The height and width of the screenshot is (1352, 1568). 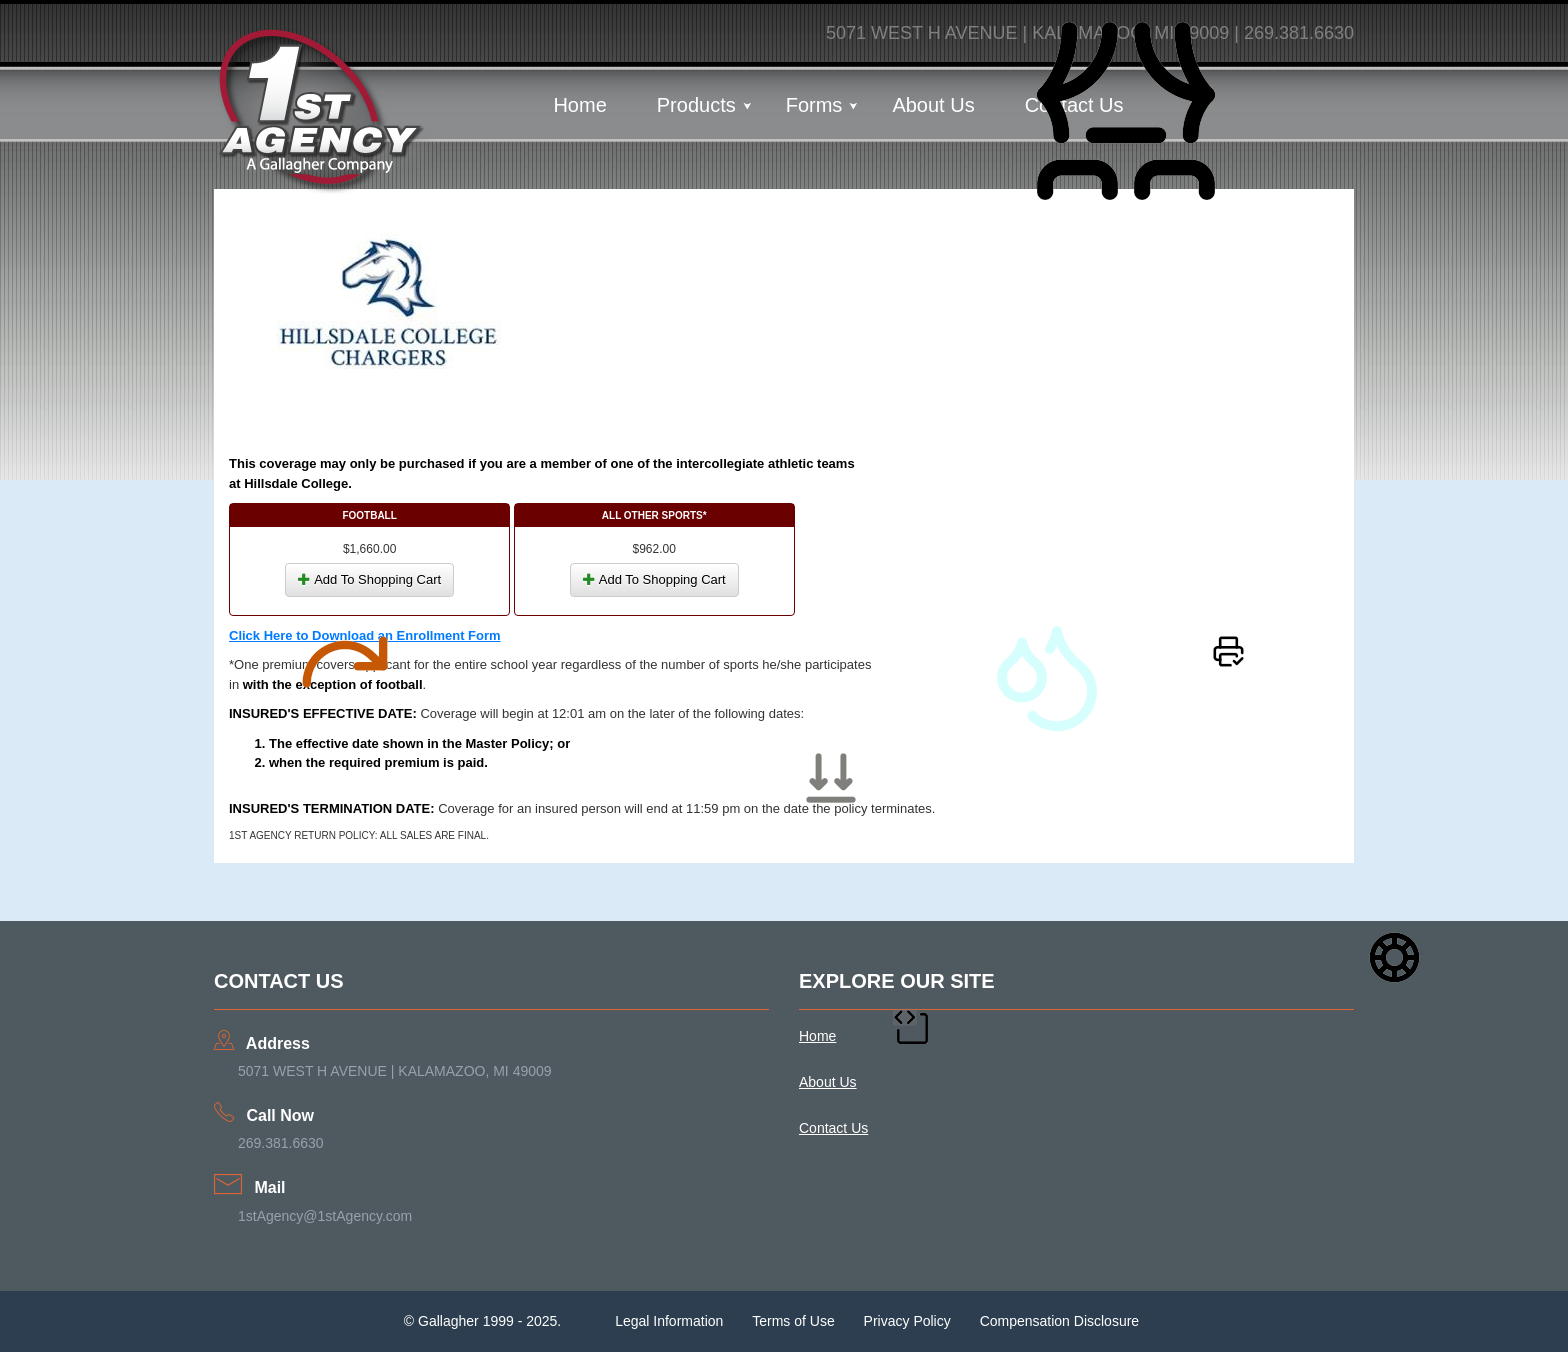 I want to click on indicates humidity or moisture level, so click(x=1047, y=676).